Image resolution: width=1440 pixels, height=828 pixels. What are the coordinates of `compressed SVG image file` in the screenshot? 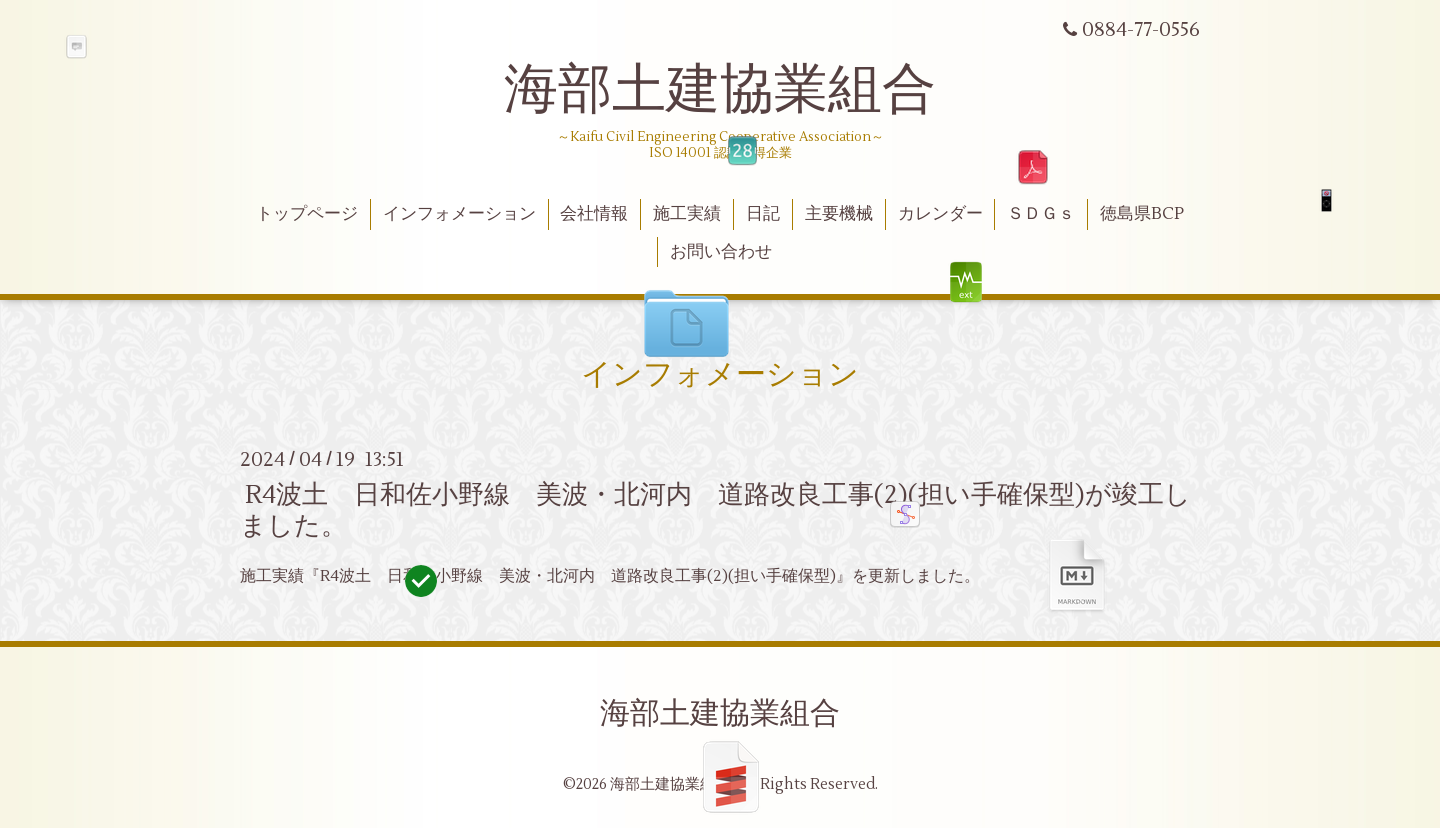 It's located at (905, 513).